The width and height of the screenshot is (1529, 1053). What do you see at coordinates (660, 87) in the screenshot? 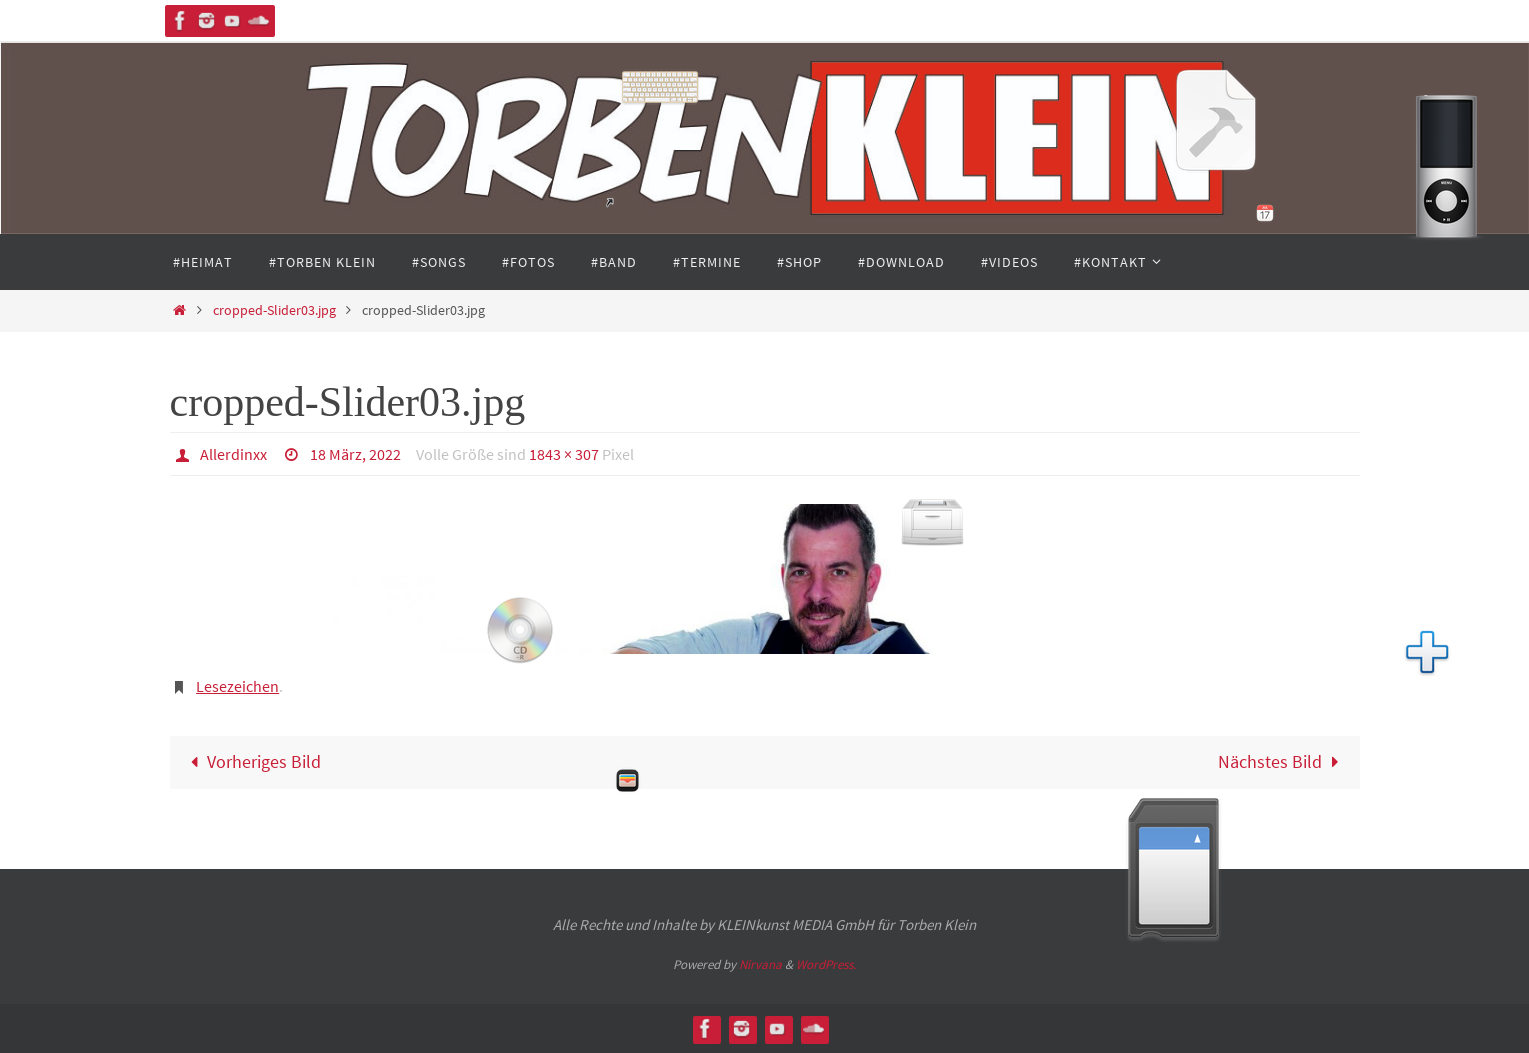
I see `apple magic keyboard with touch id in yellow` at bounding box center [660, 87].